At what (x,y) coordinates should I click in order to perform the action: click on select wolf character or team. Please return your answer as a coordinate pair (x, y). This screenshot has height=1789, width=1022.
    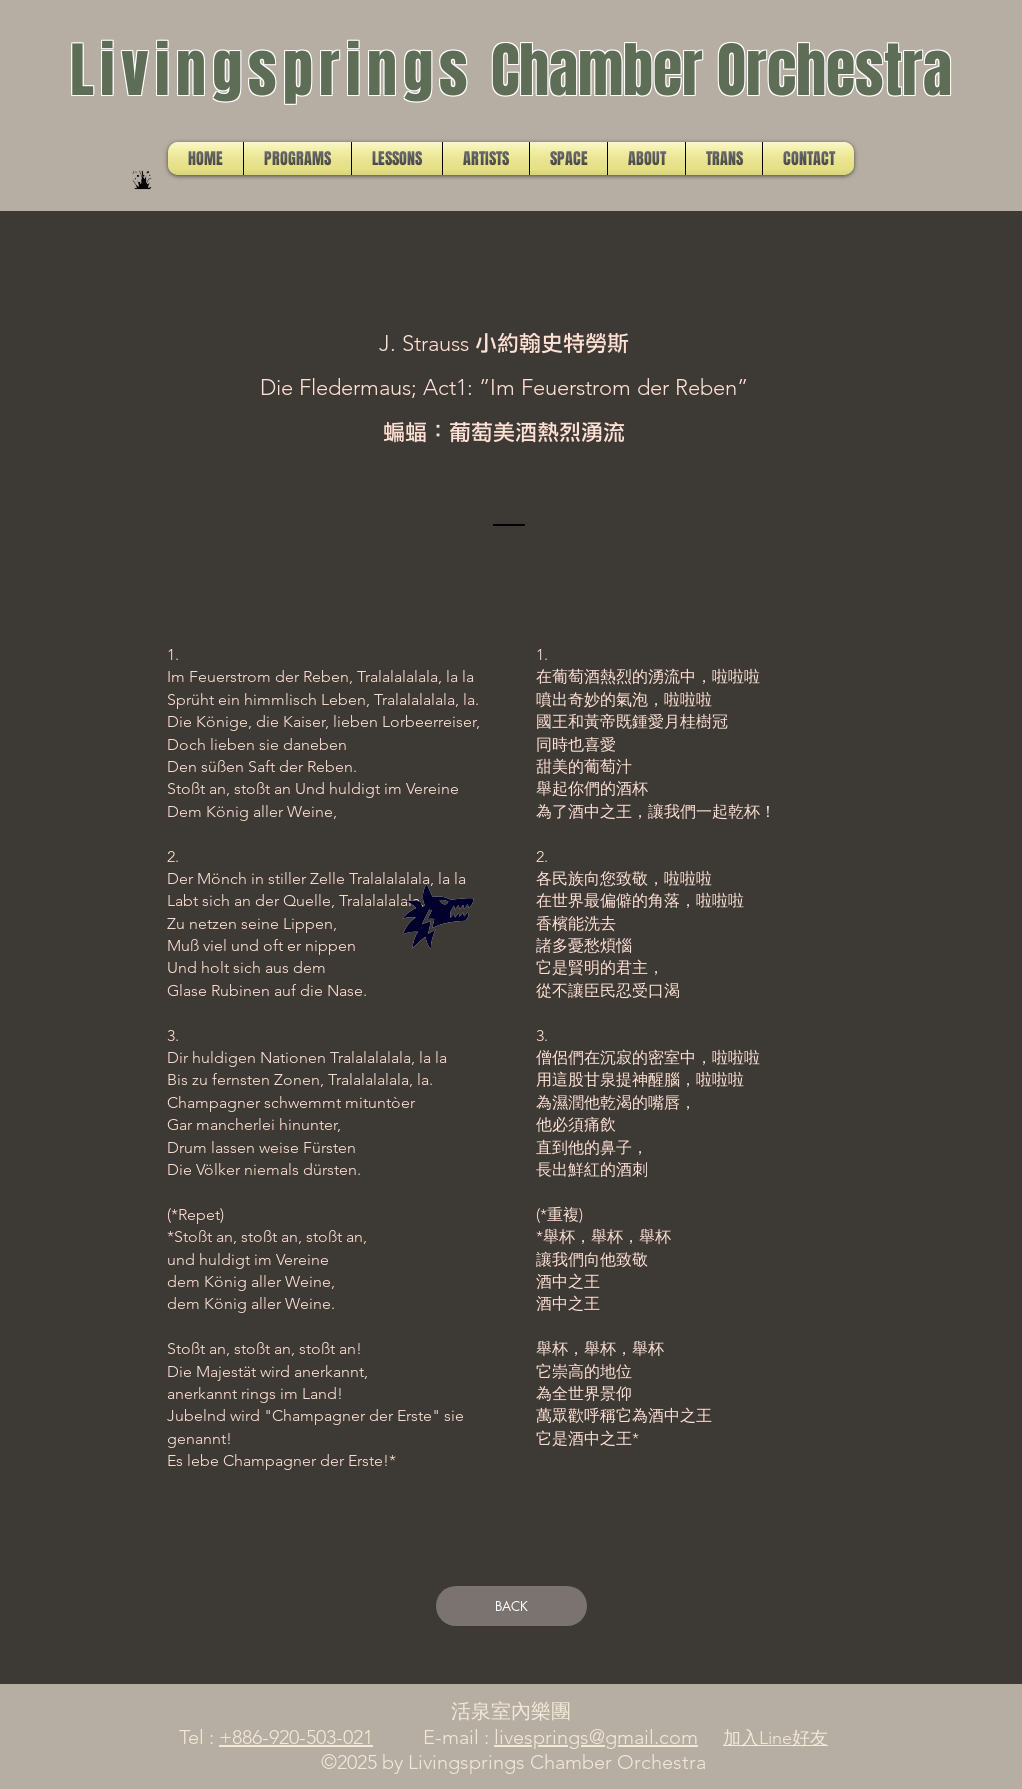
    Looking at the image, I should click on (438, 916).